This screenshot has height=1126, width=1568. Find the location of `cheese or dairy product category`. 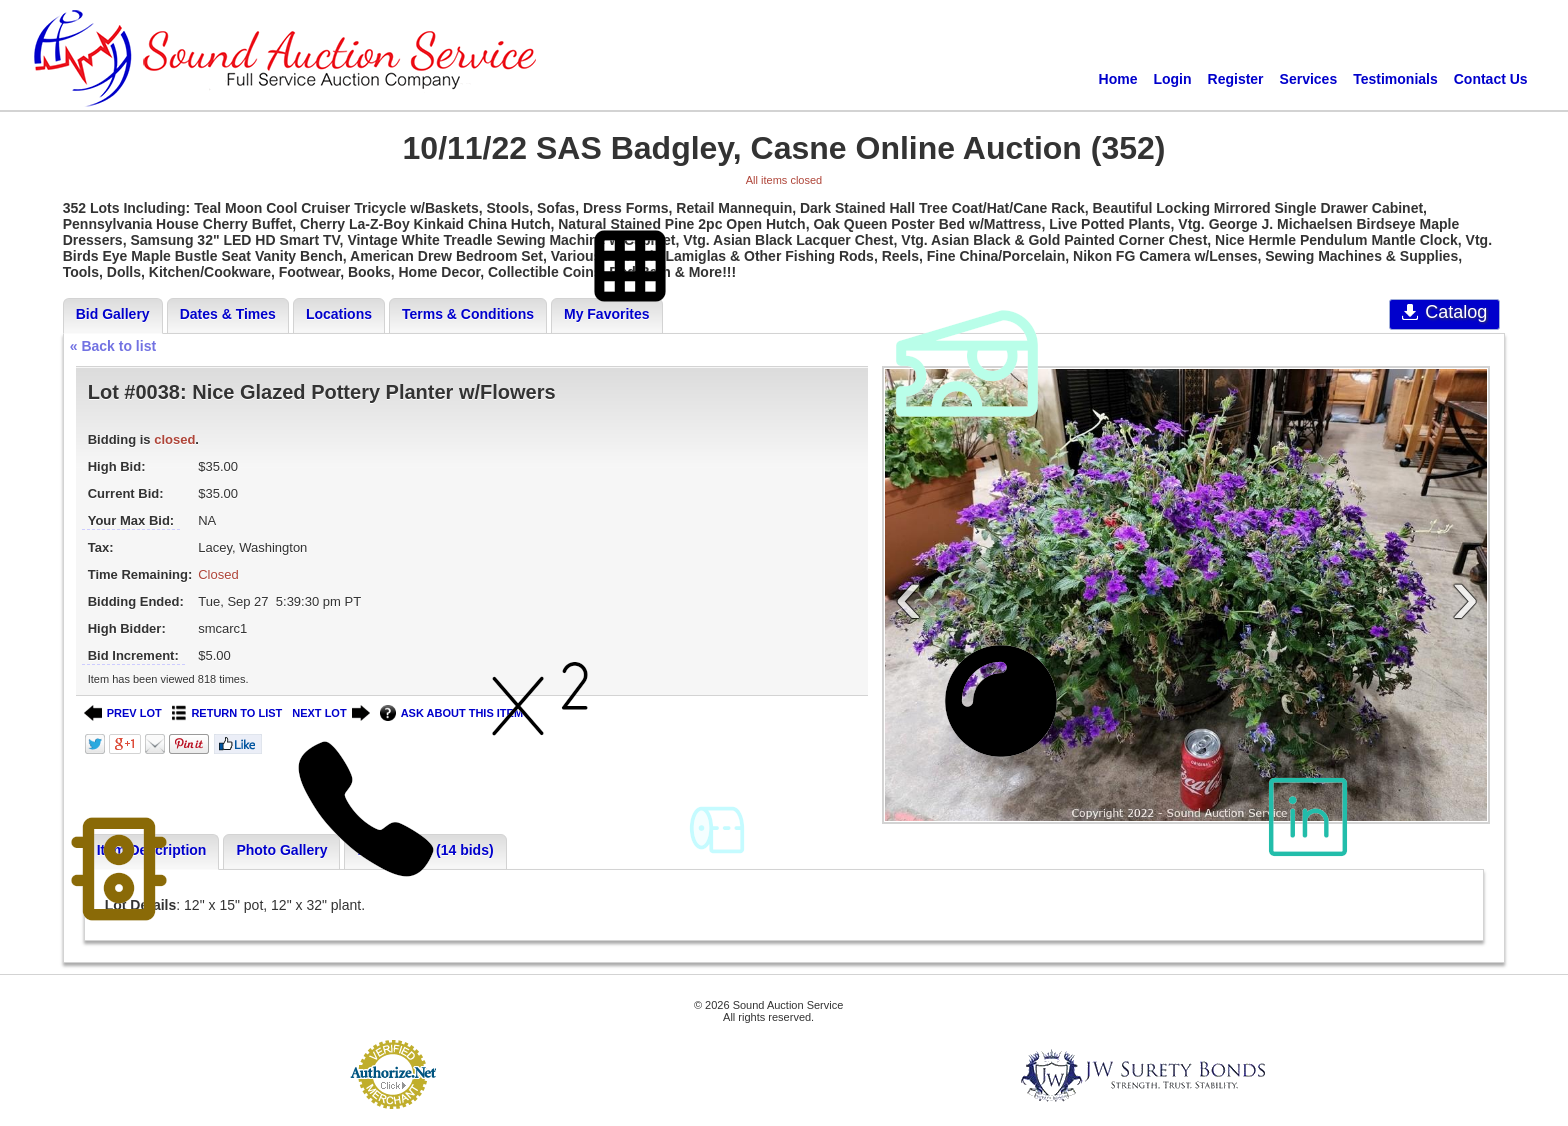

cheese or dairy product category is located at coordinates (967, 371).